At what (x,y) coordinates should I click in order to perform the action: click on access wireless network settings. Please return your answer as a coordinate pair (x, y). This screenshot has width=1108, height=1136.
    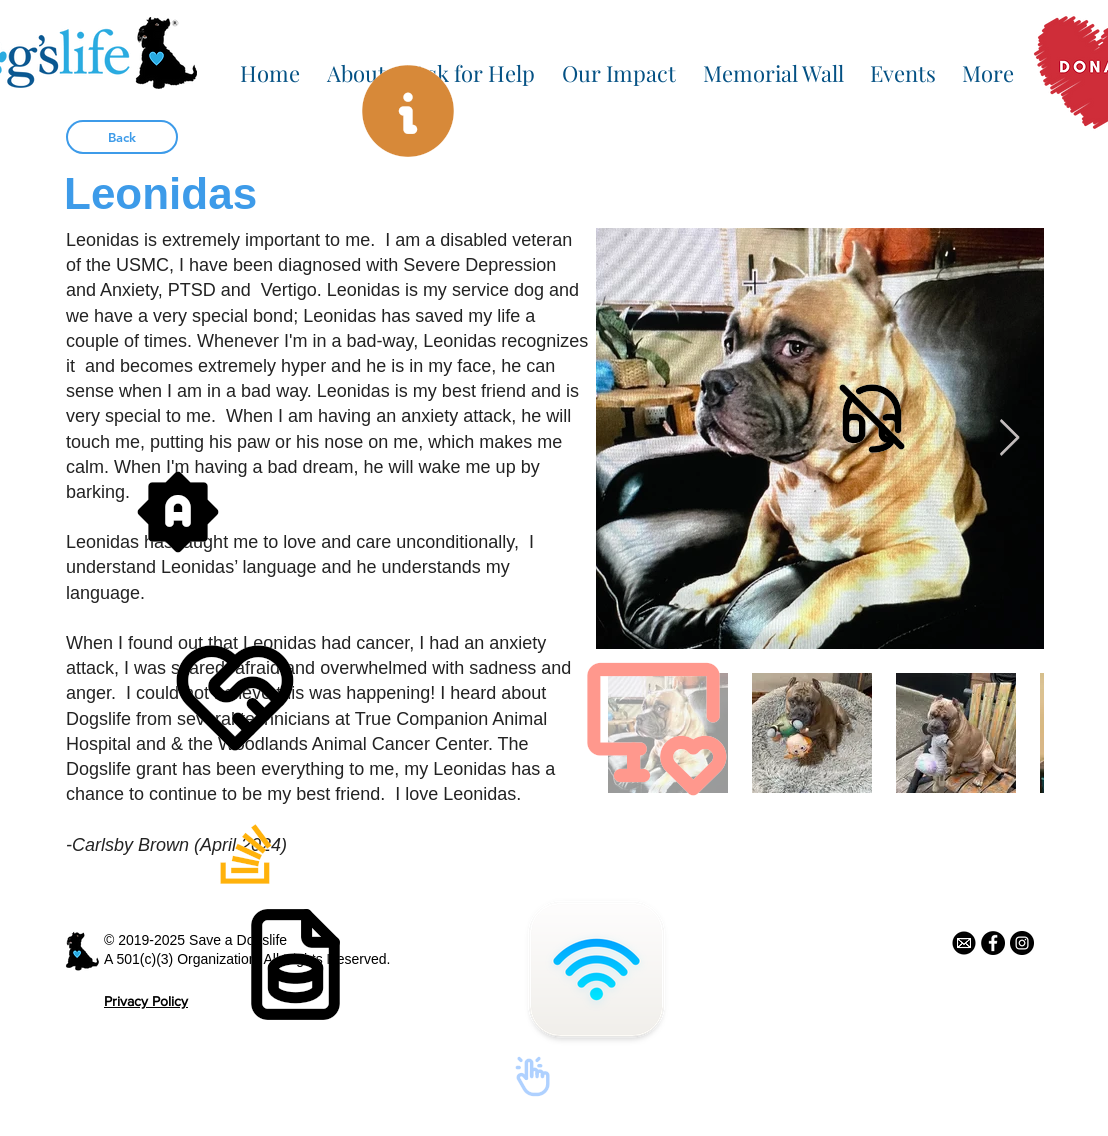
    Looking at the image, I should click on (596, 969).